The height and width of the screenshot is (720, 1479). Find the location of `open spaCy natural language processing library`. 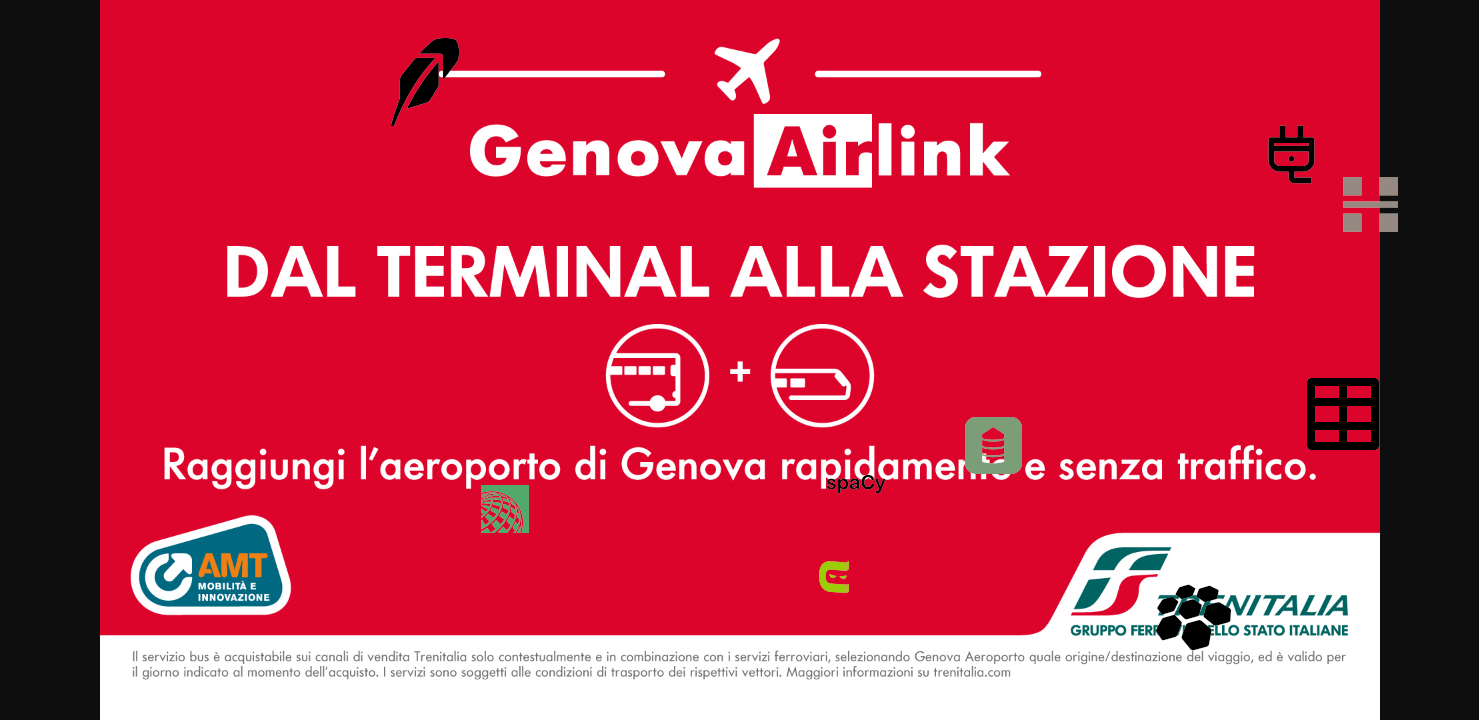

open spaCy natural language processing library is located at coordinates (856, 484).